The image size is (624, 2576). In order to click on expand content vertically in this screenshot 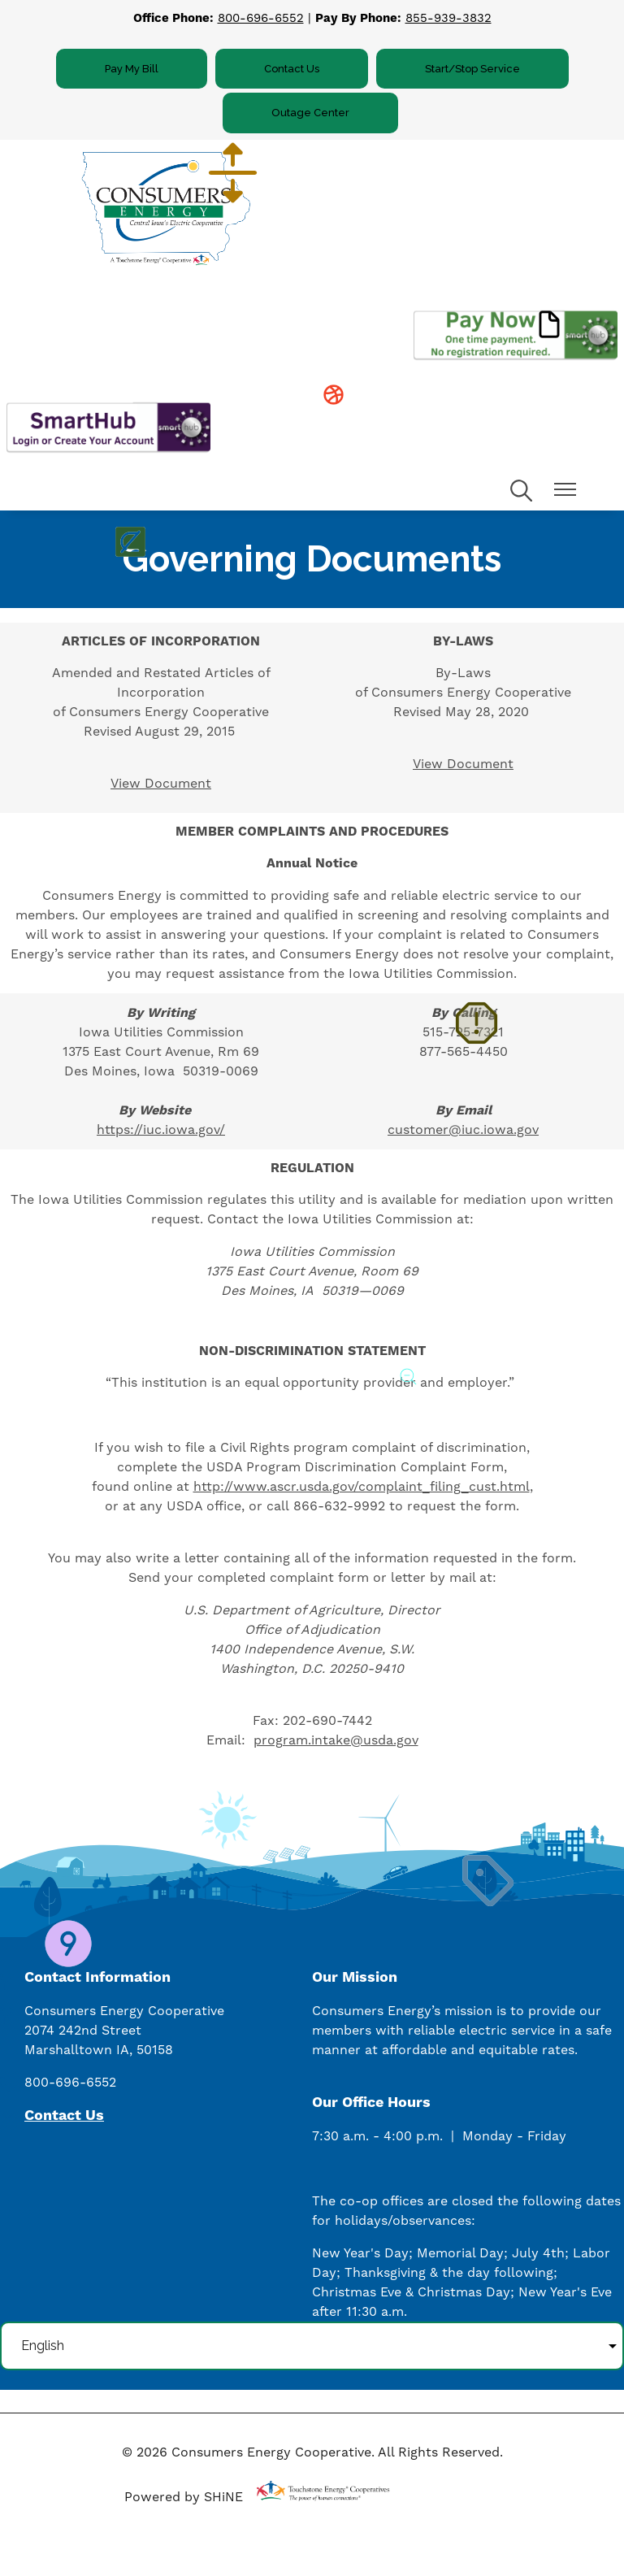, I will do `click(232, 172)`.